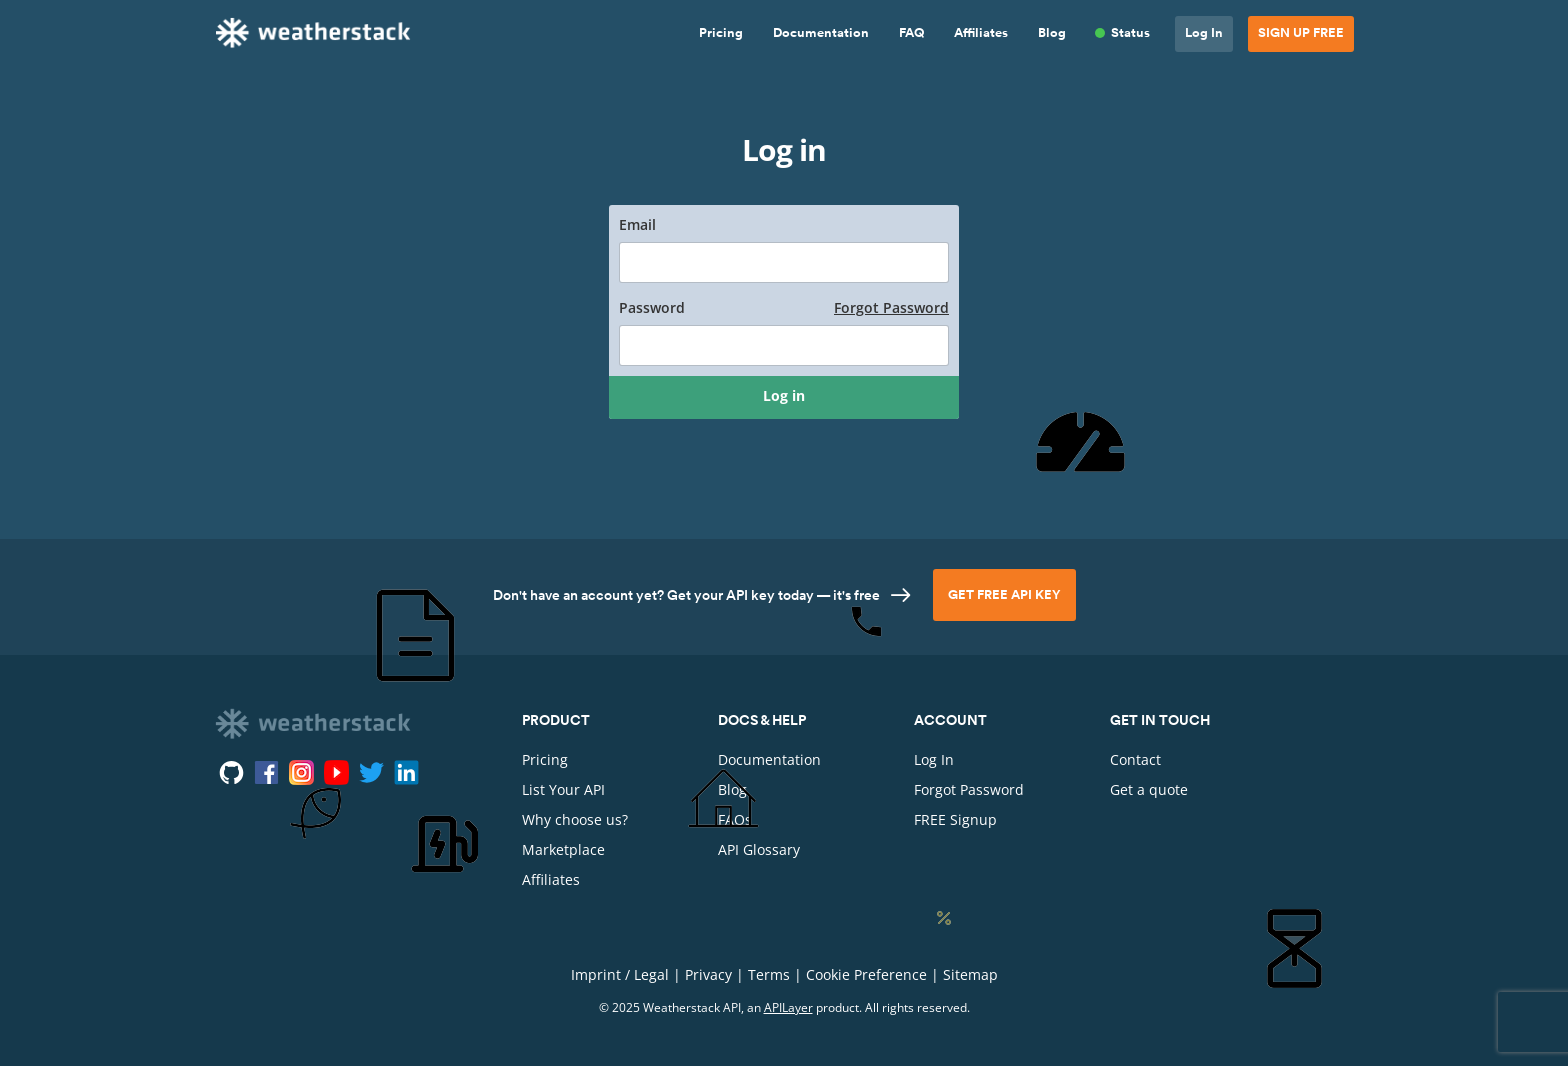 This screenshot has height=1066, width=1568. What do you see at coordinates (723, 799) in the screenshot?
I see `navigate to home screen` at bounding box center [723, 799].